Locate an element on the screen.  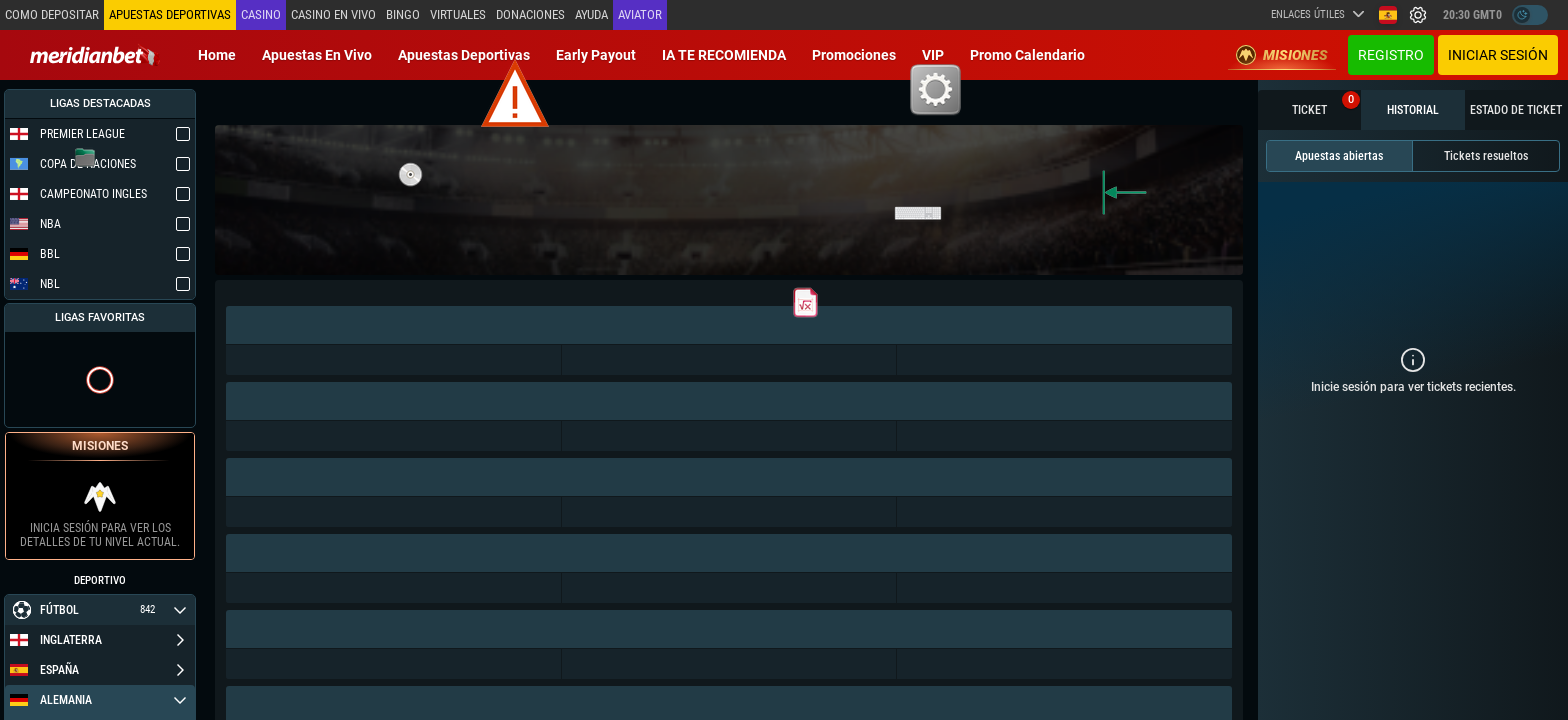
drop files here to move them into this folder is located at coordinates (85, 157).